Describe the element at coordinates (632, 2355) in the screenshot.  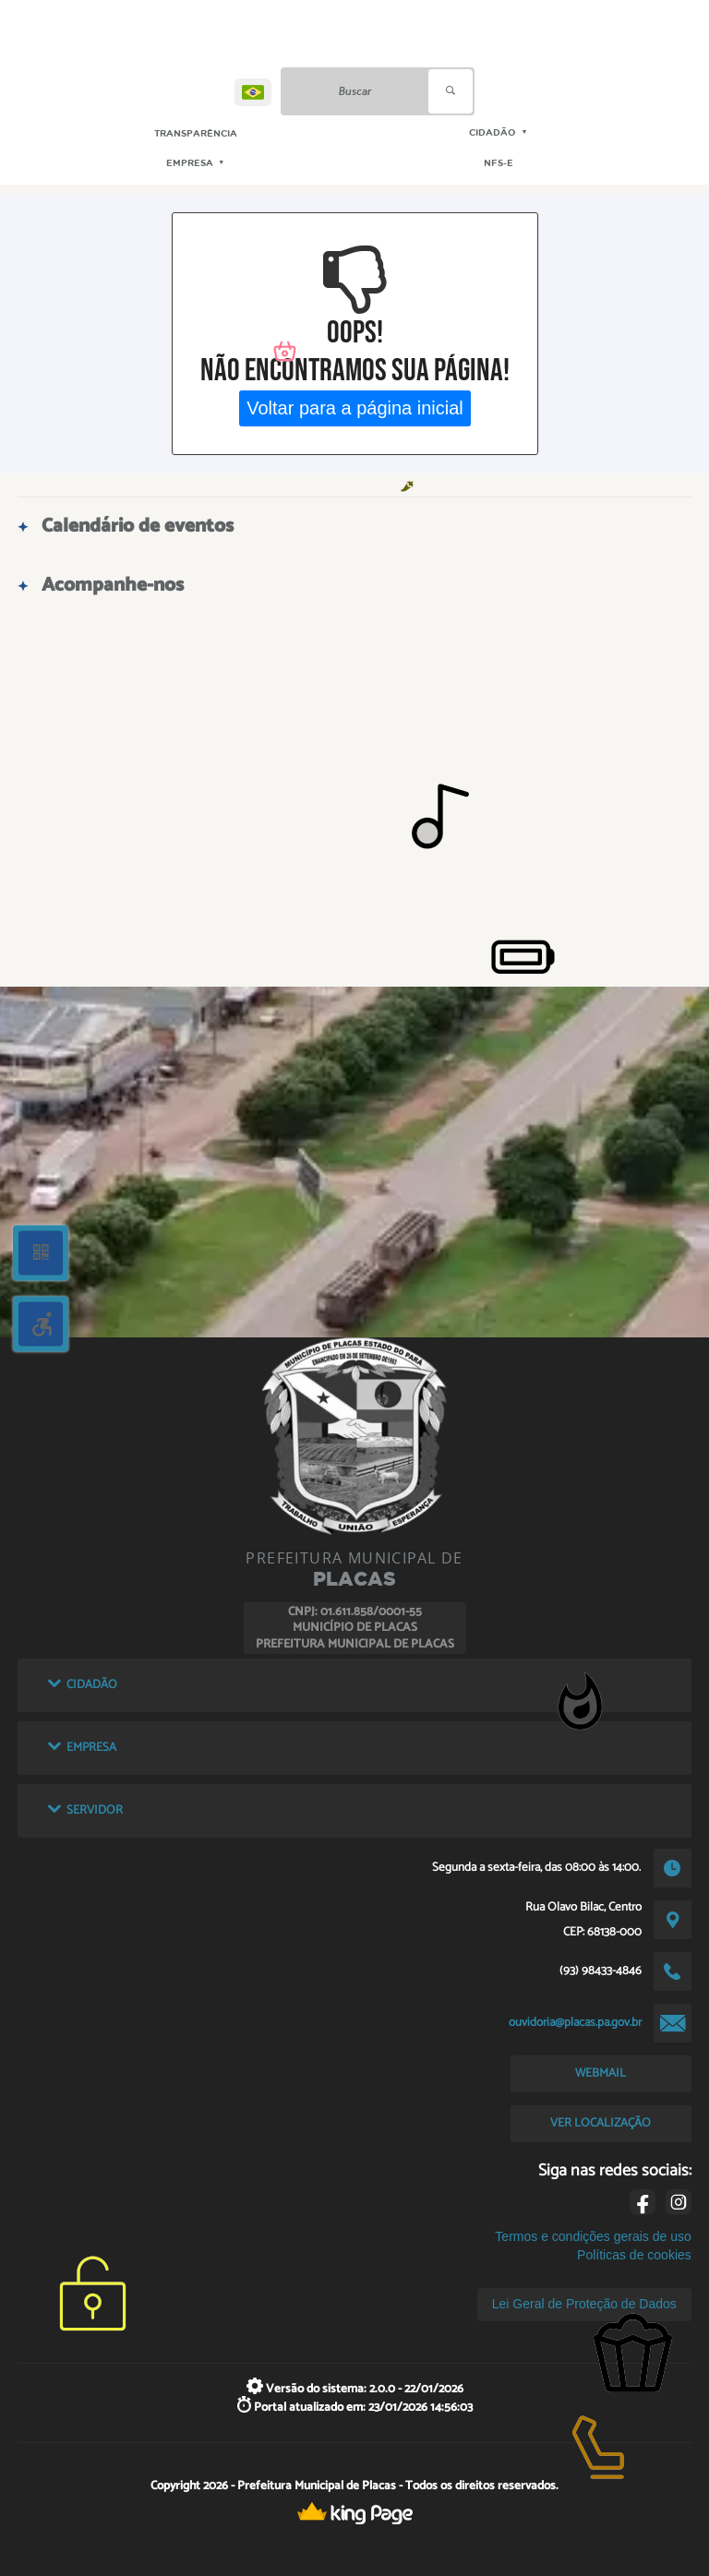
I see `access movies or entertainment section` at that location.